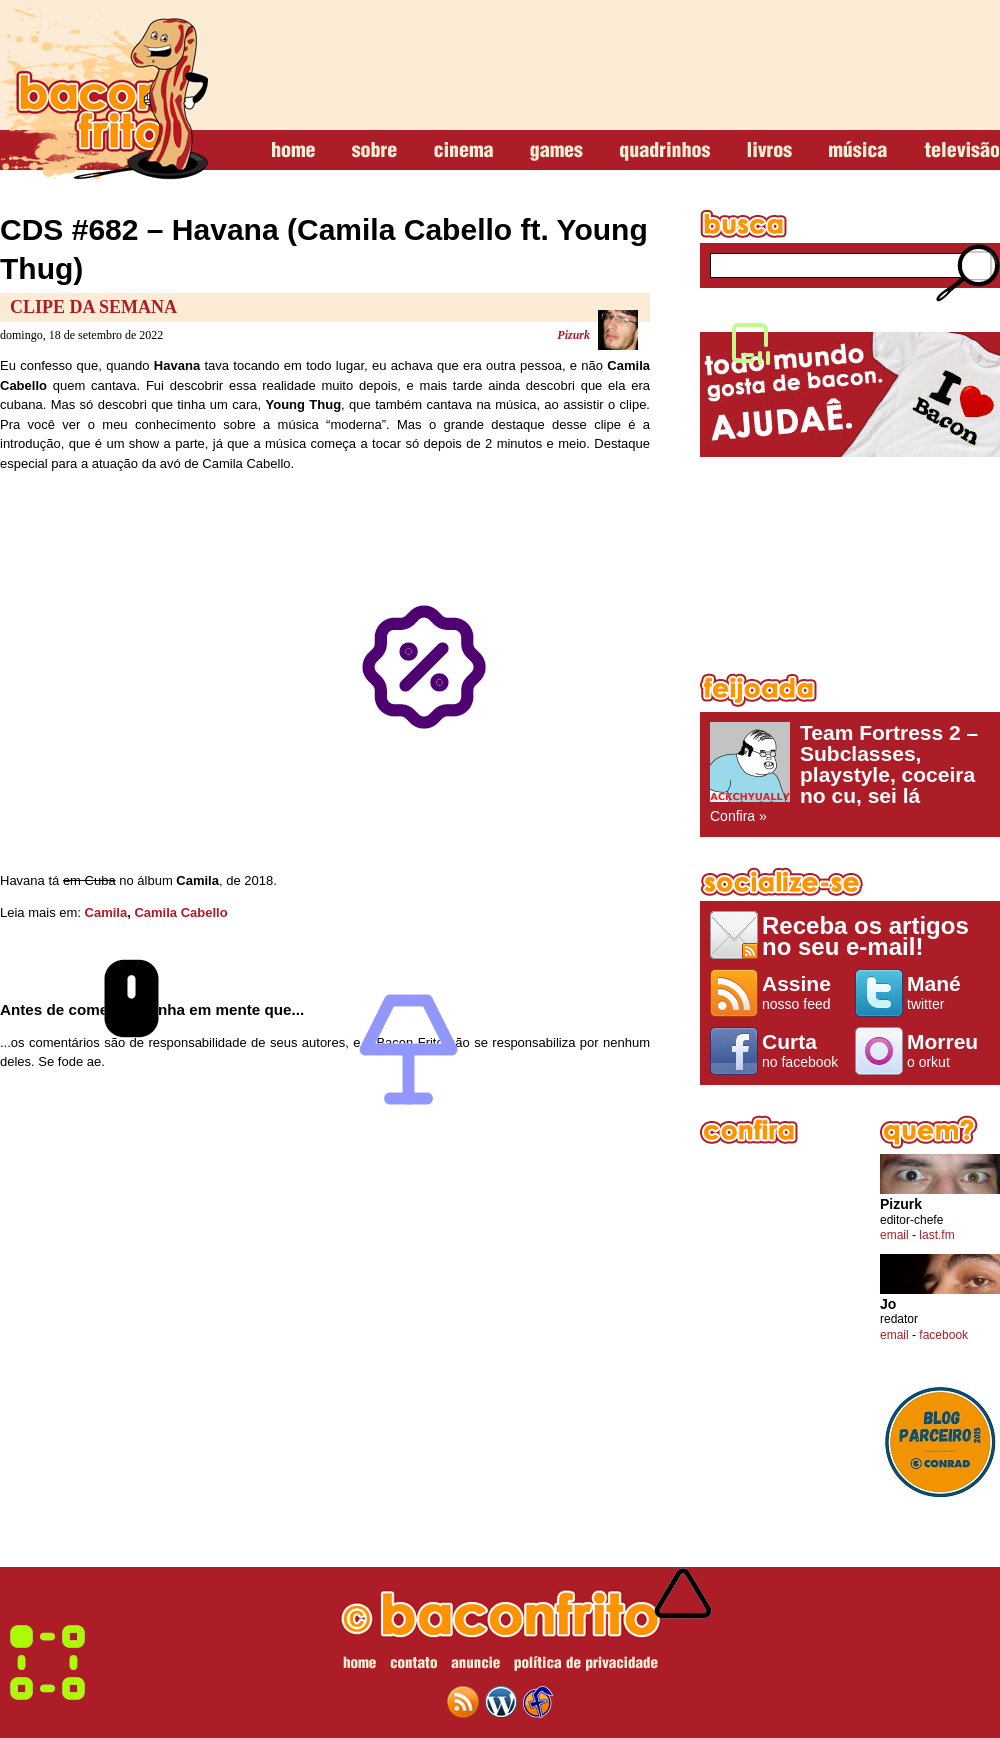 The width and height of the screenshot is (1000, 1738). Describe the element at coordinates (424, 667) in the screenshot. I see `view available discounts or promotions` at that location.